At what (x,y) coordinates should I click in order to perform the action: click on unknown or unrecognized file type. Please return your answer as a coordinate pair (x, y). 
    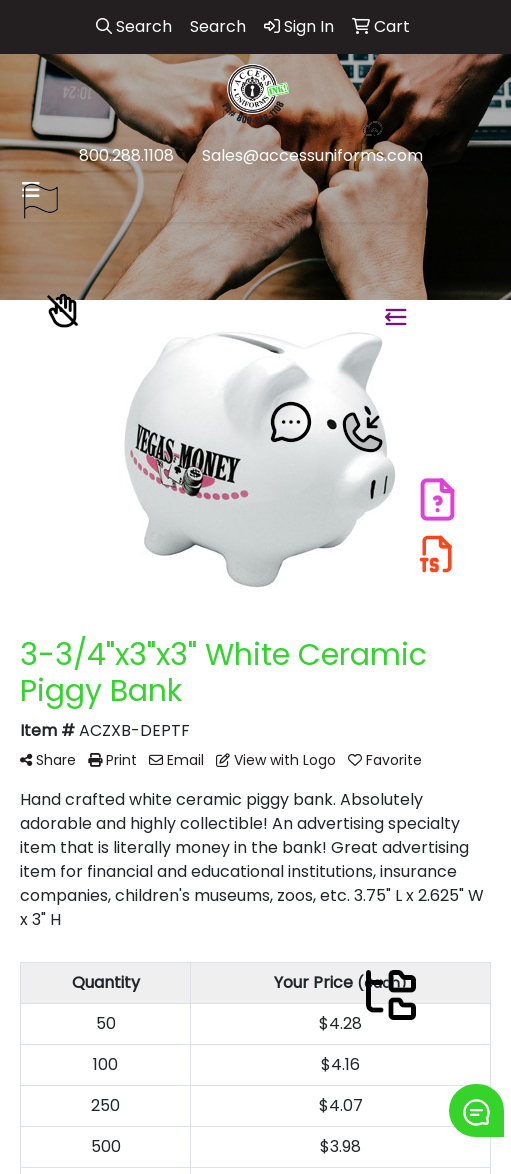
    Looking at the image, I should click on (437, 499).